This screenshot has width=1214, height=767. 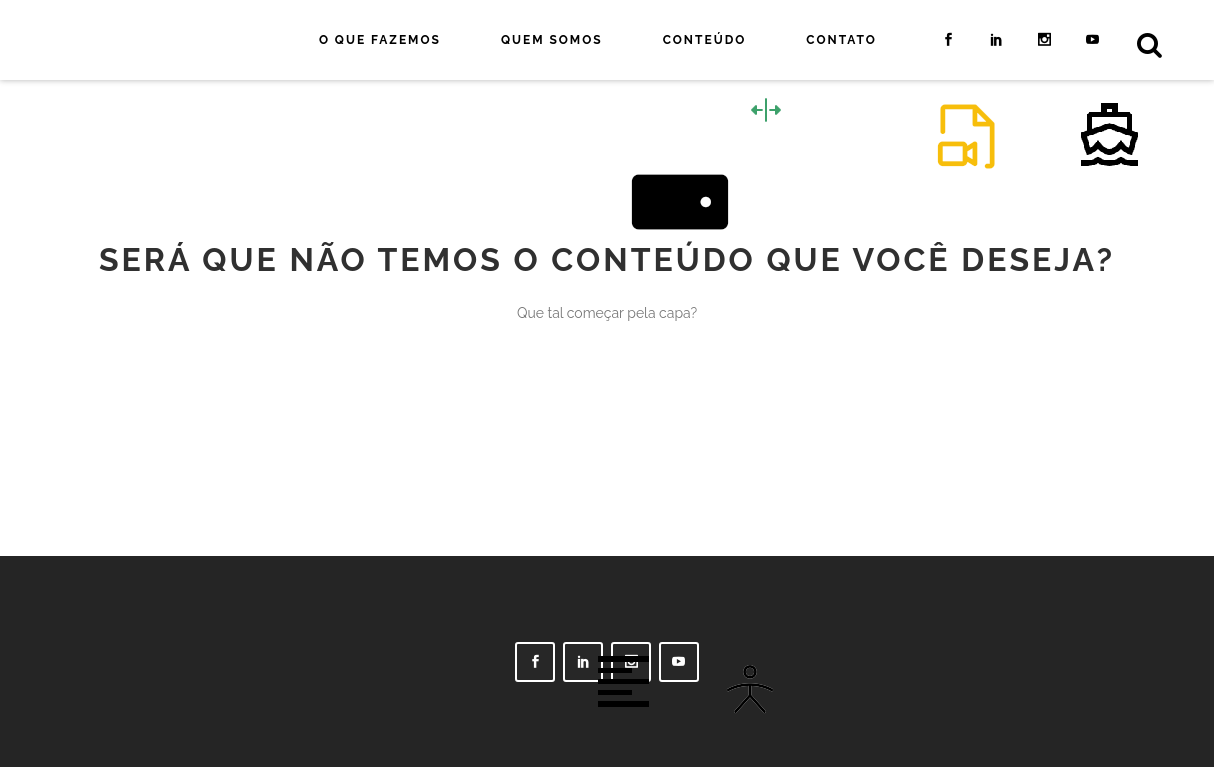 I want to click on get directions by ferry or boat, so click(x=1109, y=134).